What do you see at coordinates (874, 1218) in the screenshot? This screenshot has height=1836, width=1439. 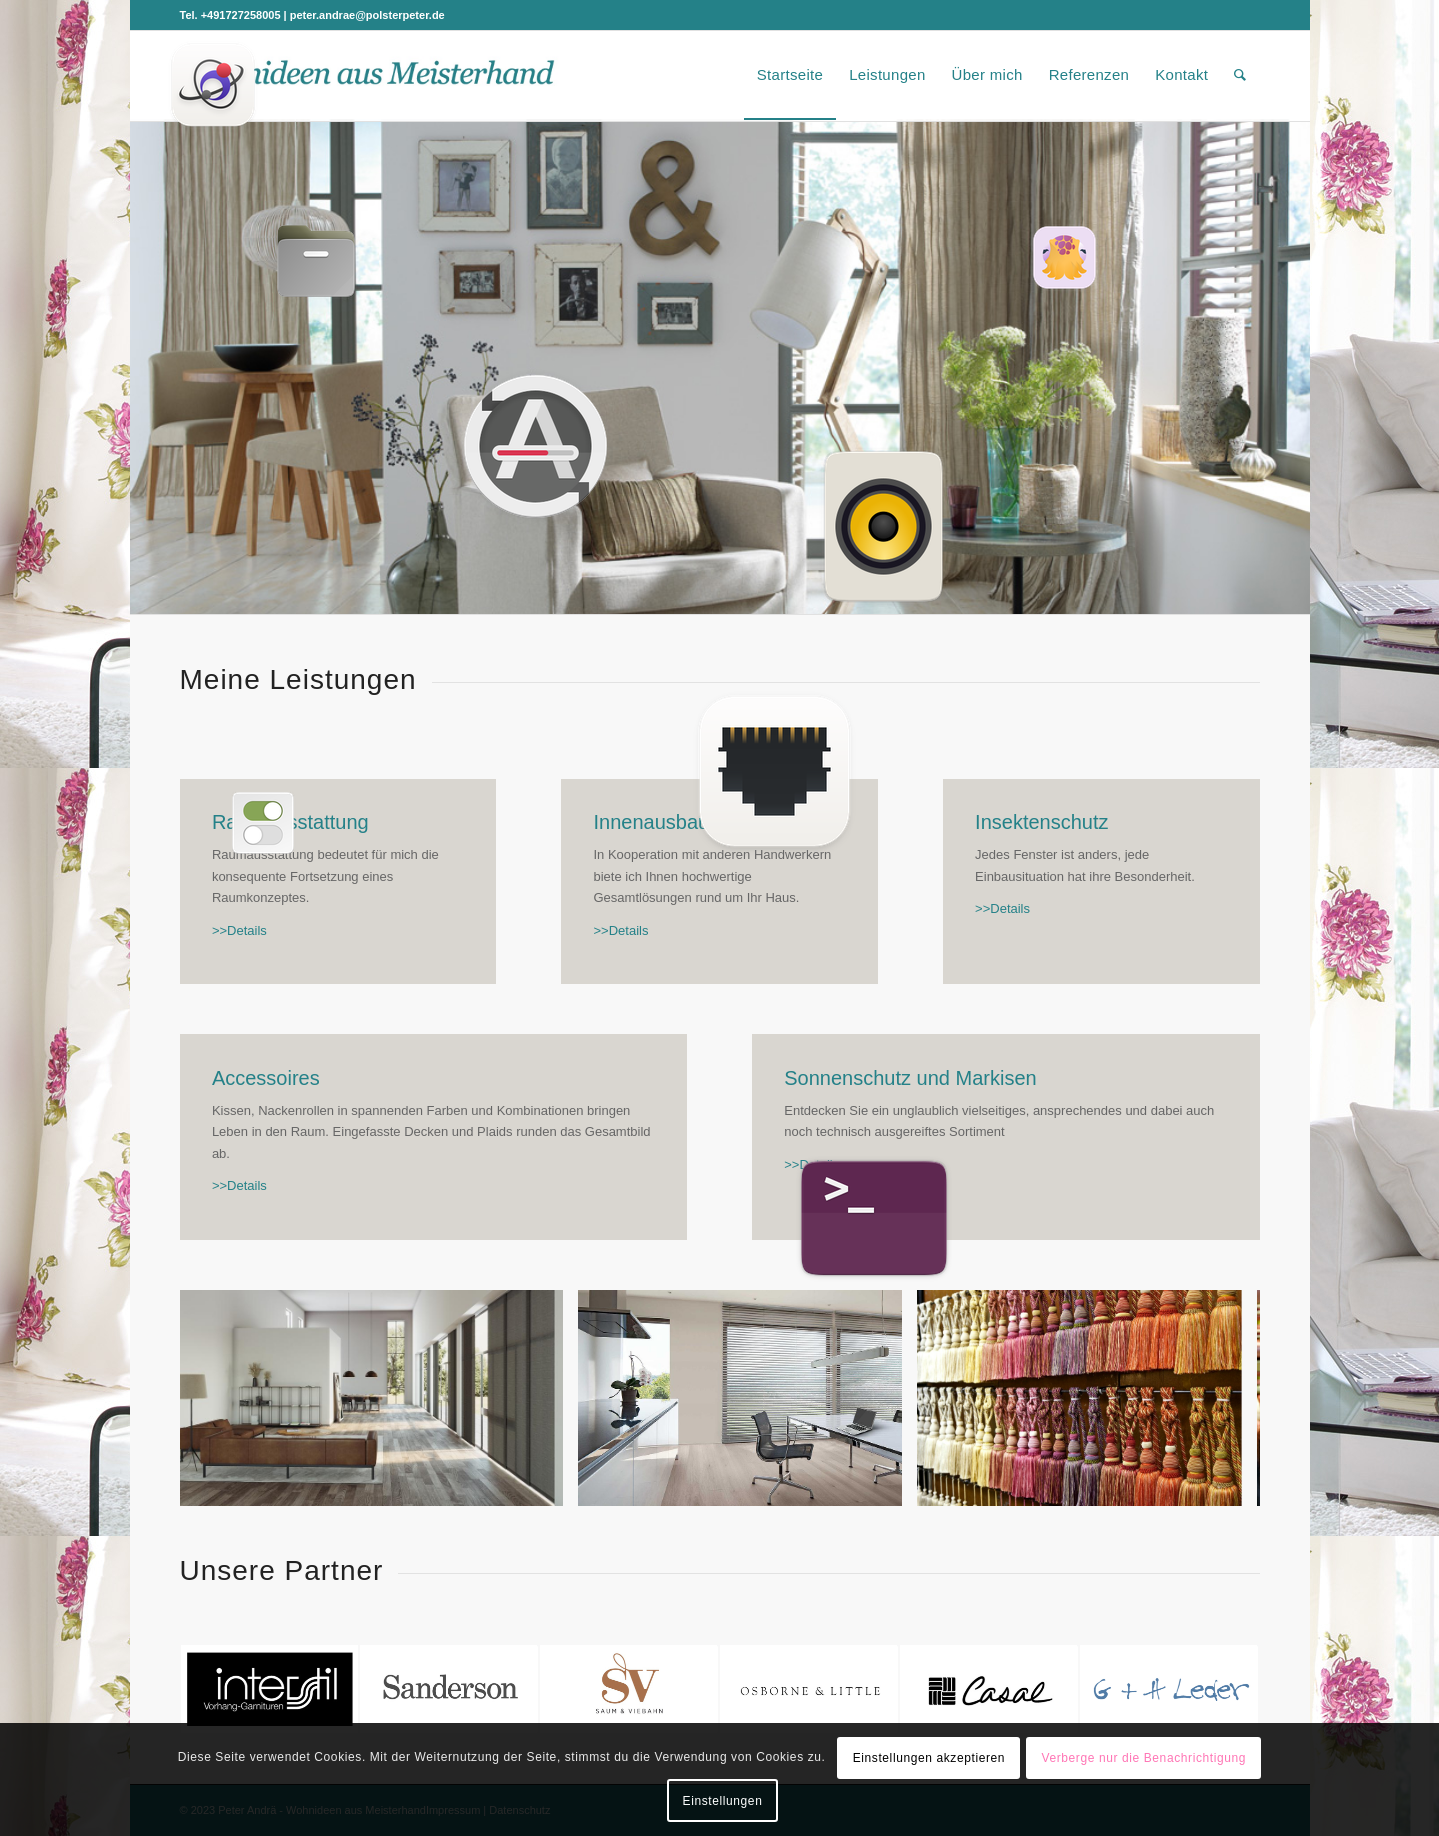 I see `open terminal application` at bounding box center [874, 1218].